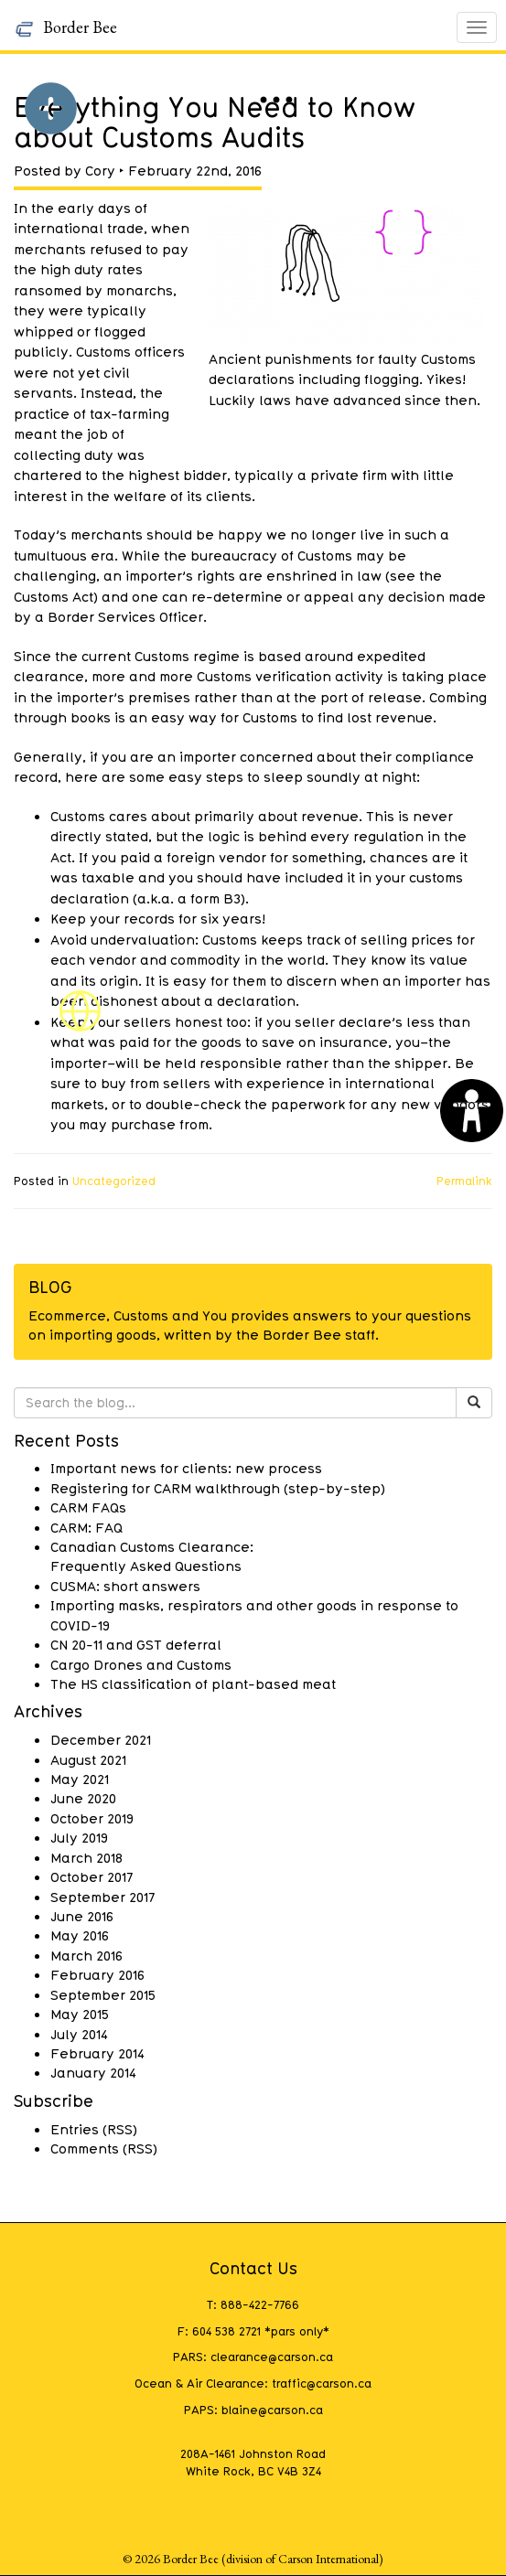 This screenshot has height=2576, width=506. What do you see at coordinates (276, 100) in the screenshot?
I see `open more options menu` at bounding box center [276, 100].